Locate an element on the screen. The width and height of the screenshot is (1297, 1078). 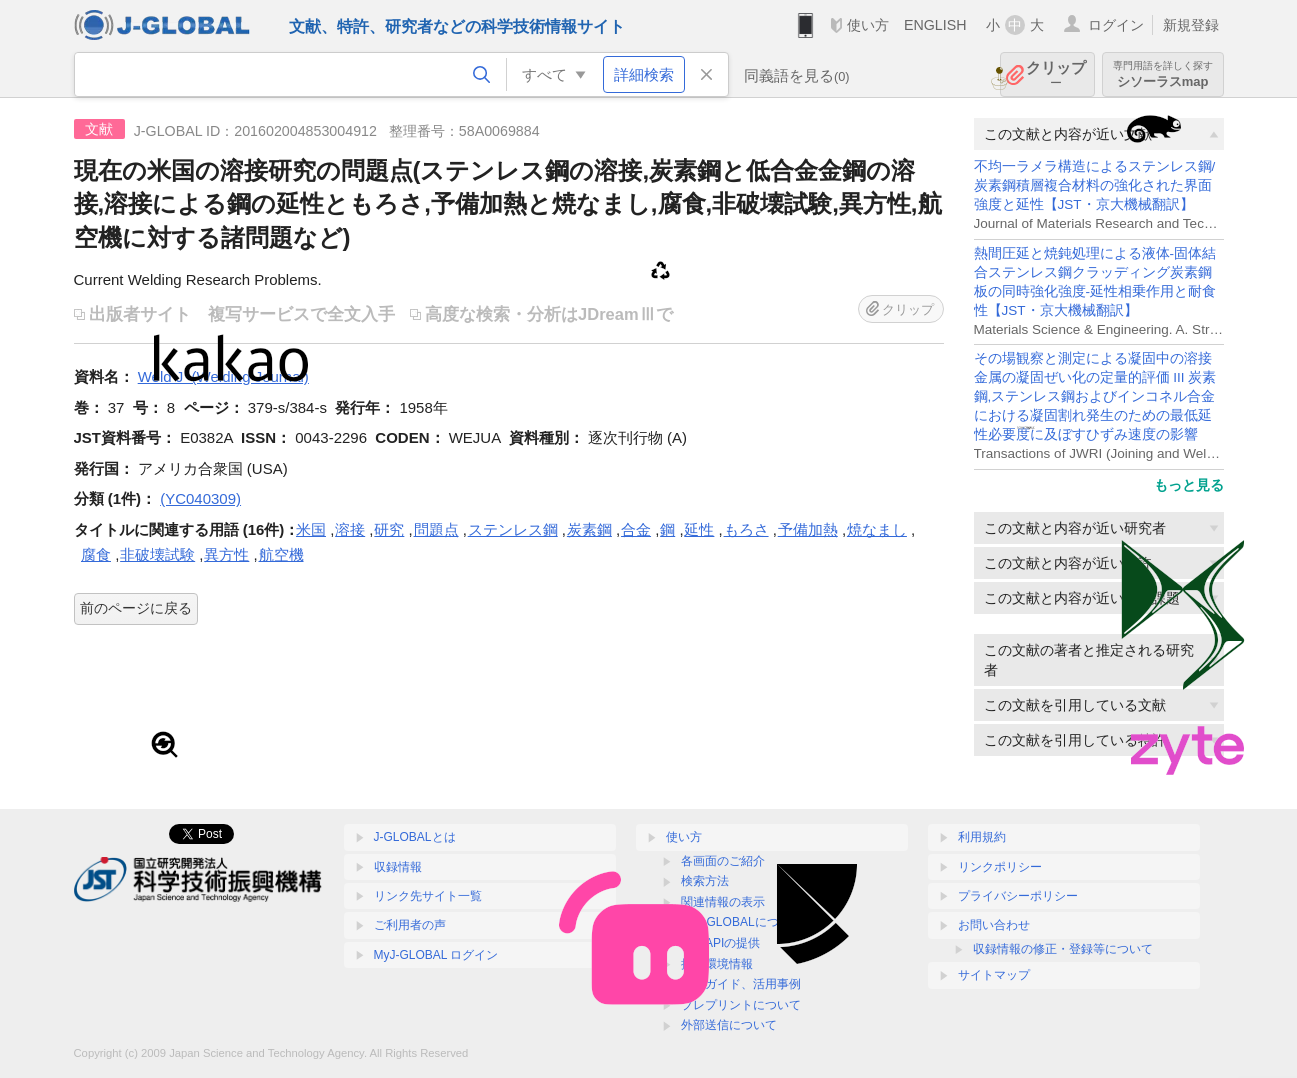
find and replace text or content is located at coordinates (164, 744).